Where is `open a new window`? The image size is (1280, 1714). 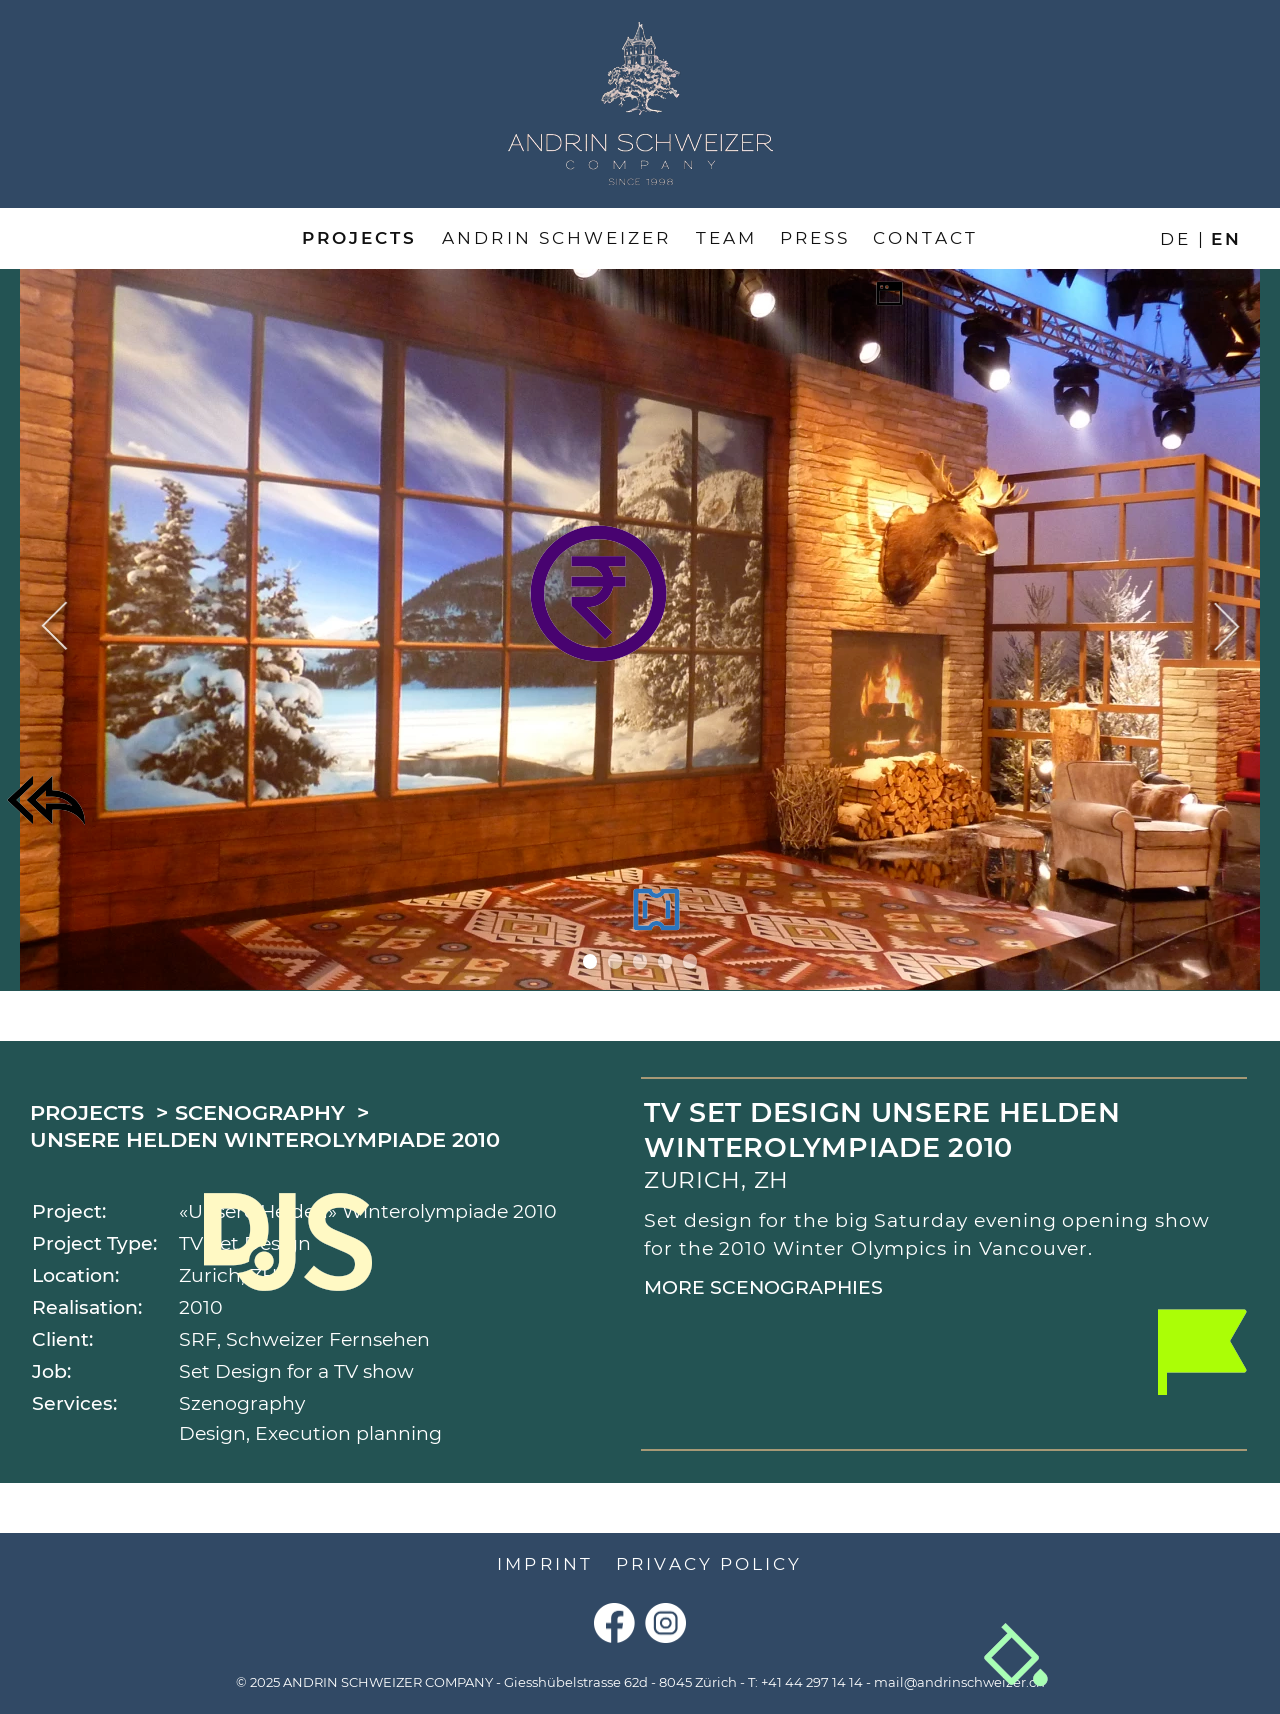
open a new window is located at coordinates (889, 293).